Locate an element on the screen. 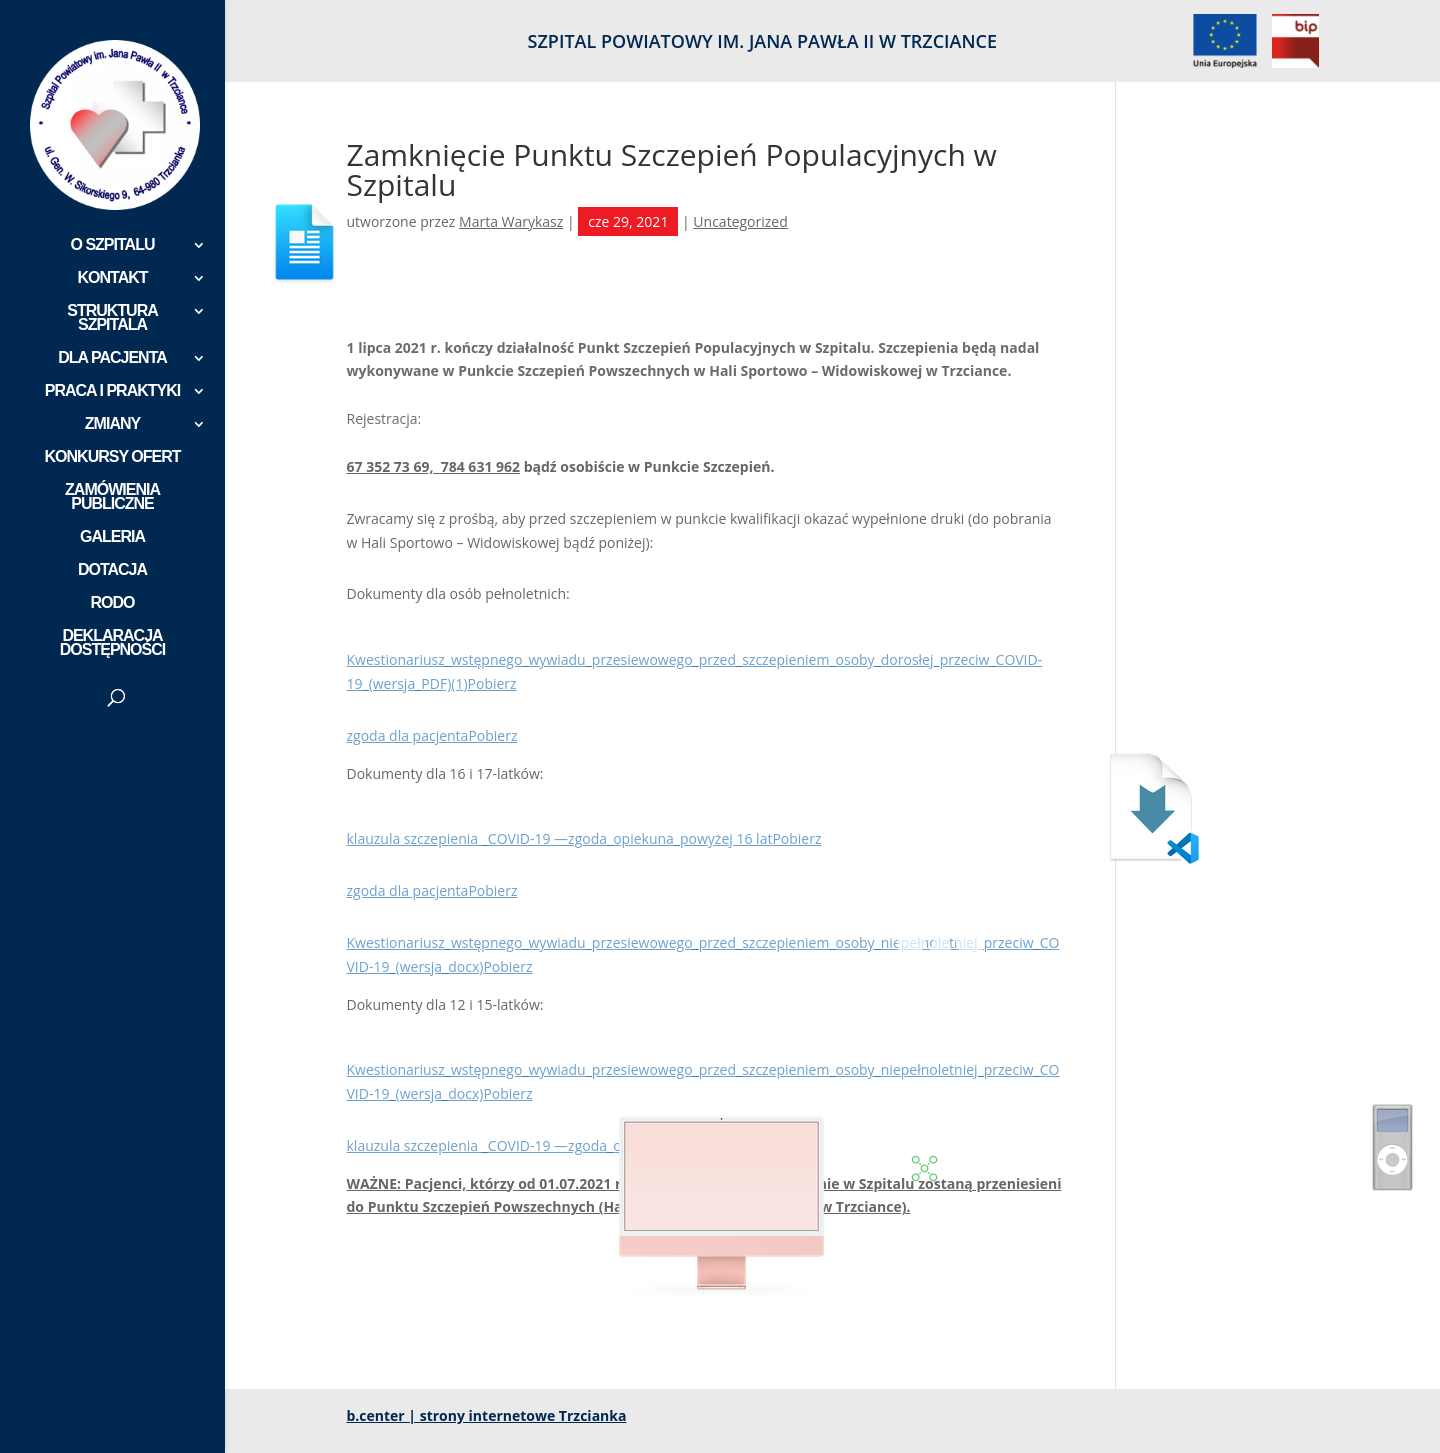 This screenshot has height=1453, width=1440. access media library replication tools is located at coordinates (924, 1168).